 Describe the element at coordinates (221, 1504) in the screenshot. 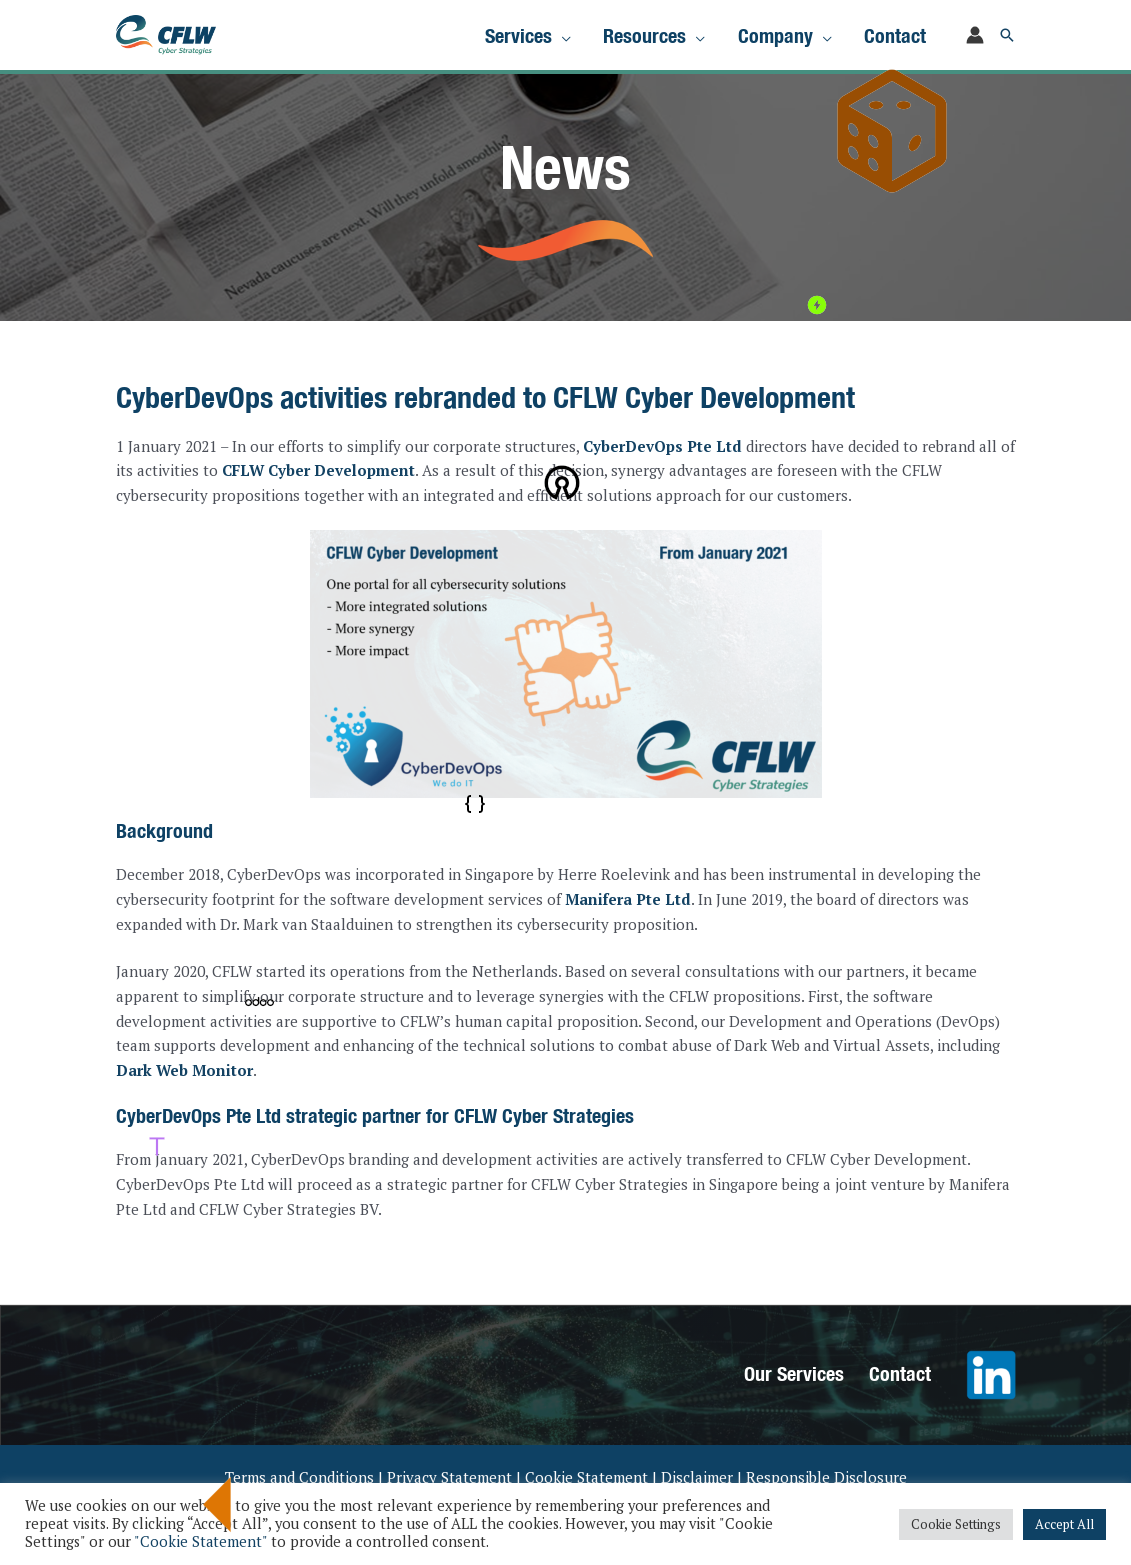

I see `go back to the previous screen` at that location.